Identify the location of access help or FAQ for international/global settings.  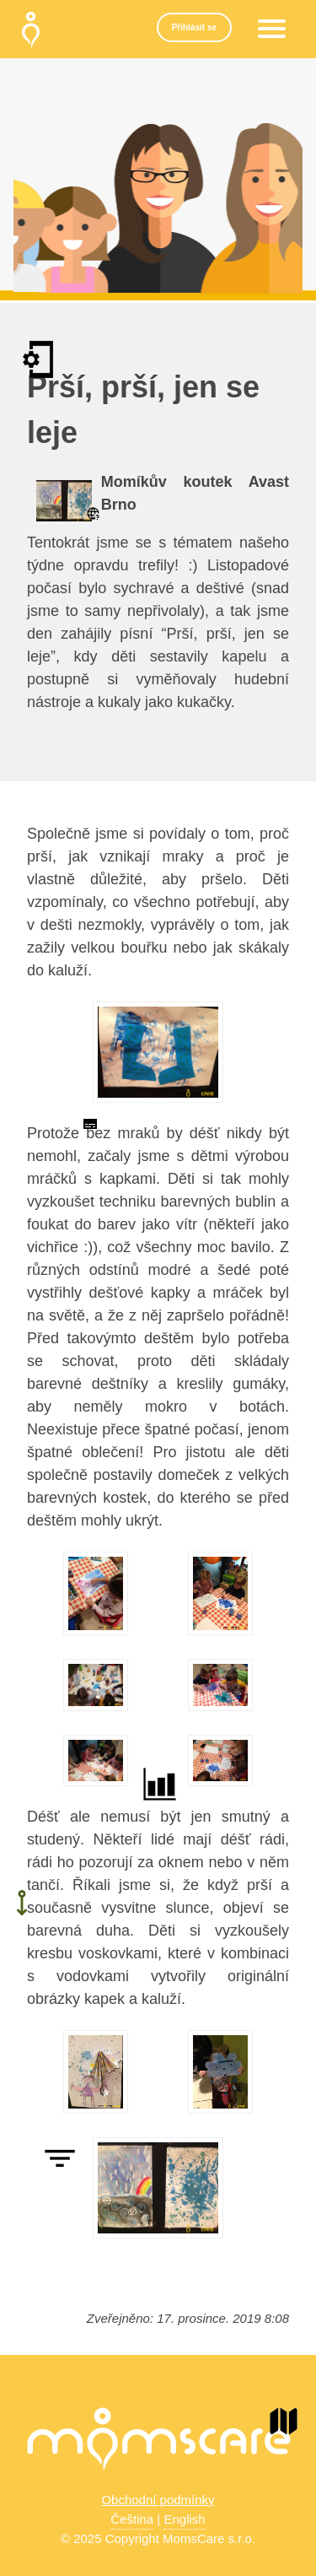
(93, 513).